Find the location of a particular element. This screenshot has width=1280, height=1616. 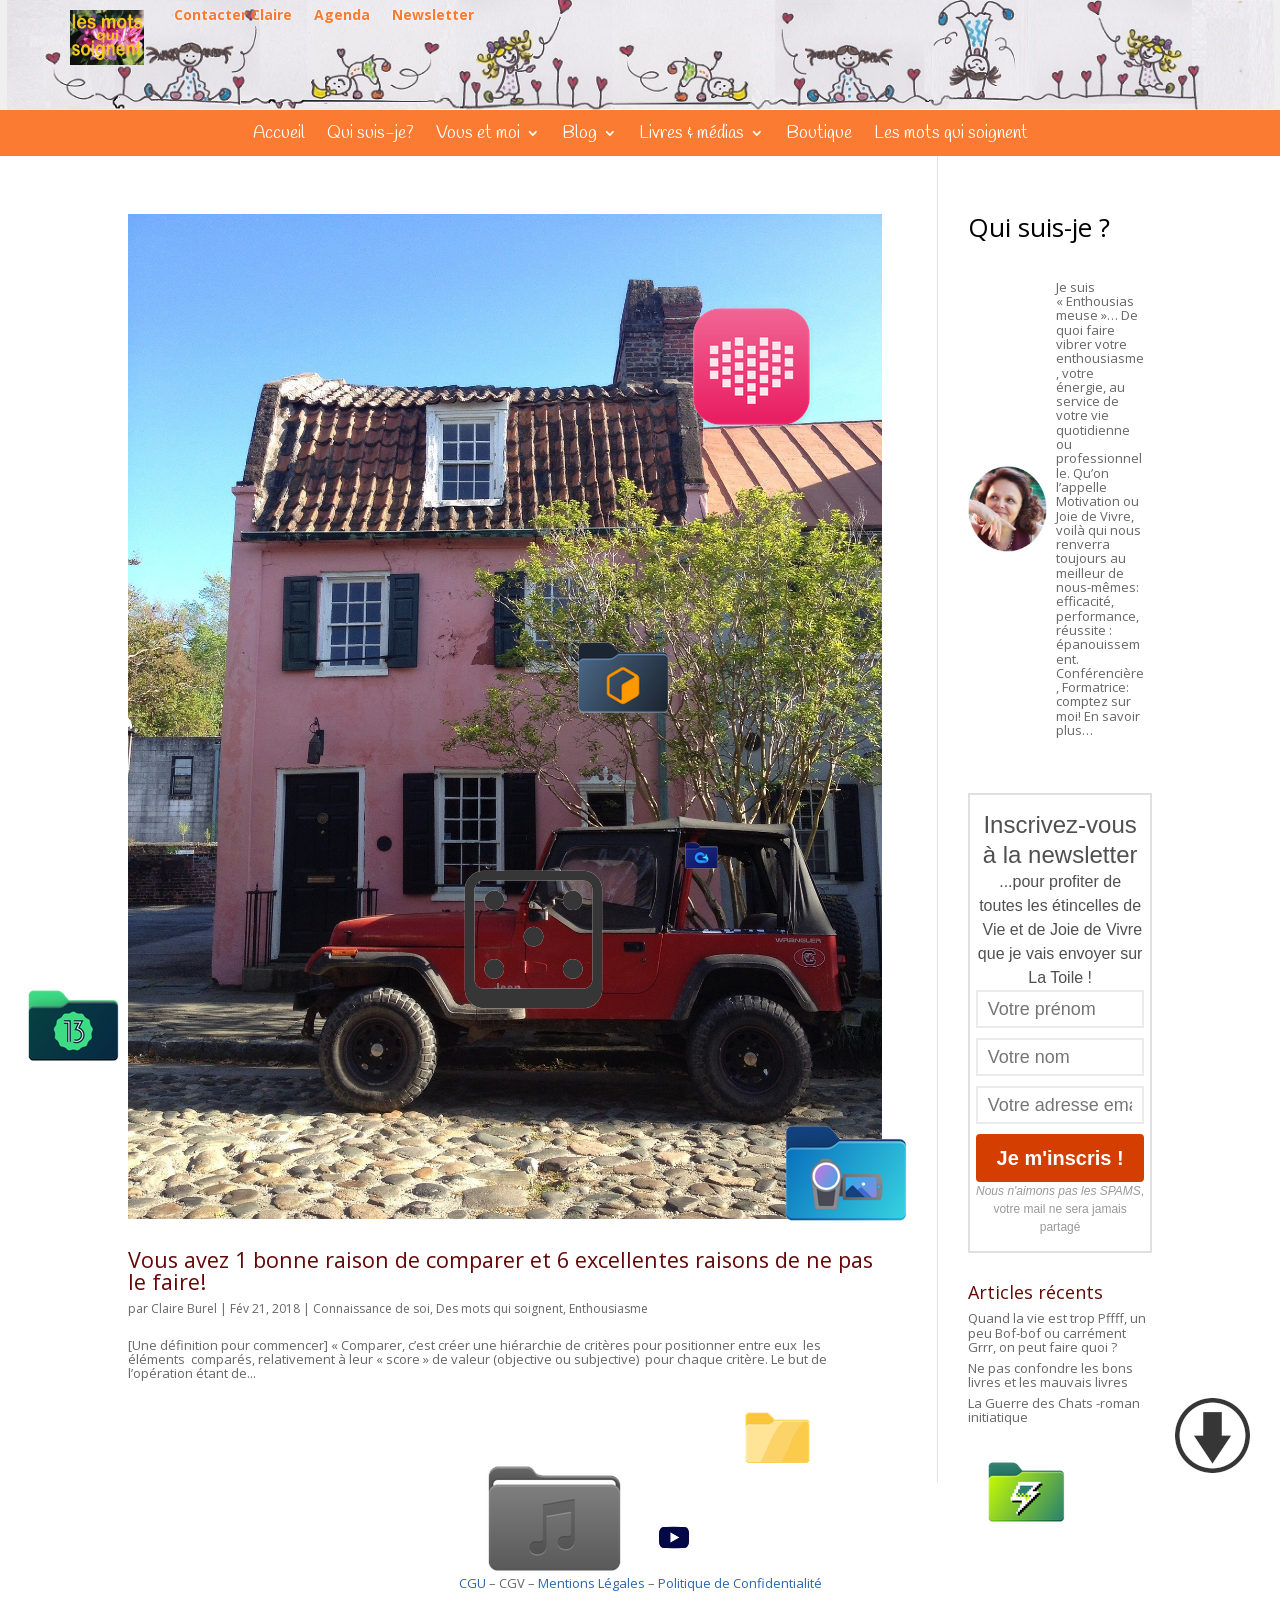

open vvave music player app is located at coordinates (751, 366).